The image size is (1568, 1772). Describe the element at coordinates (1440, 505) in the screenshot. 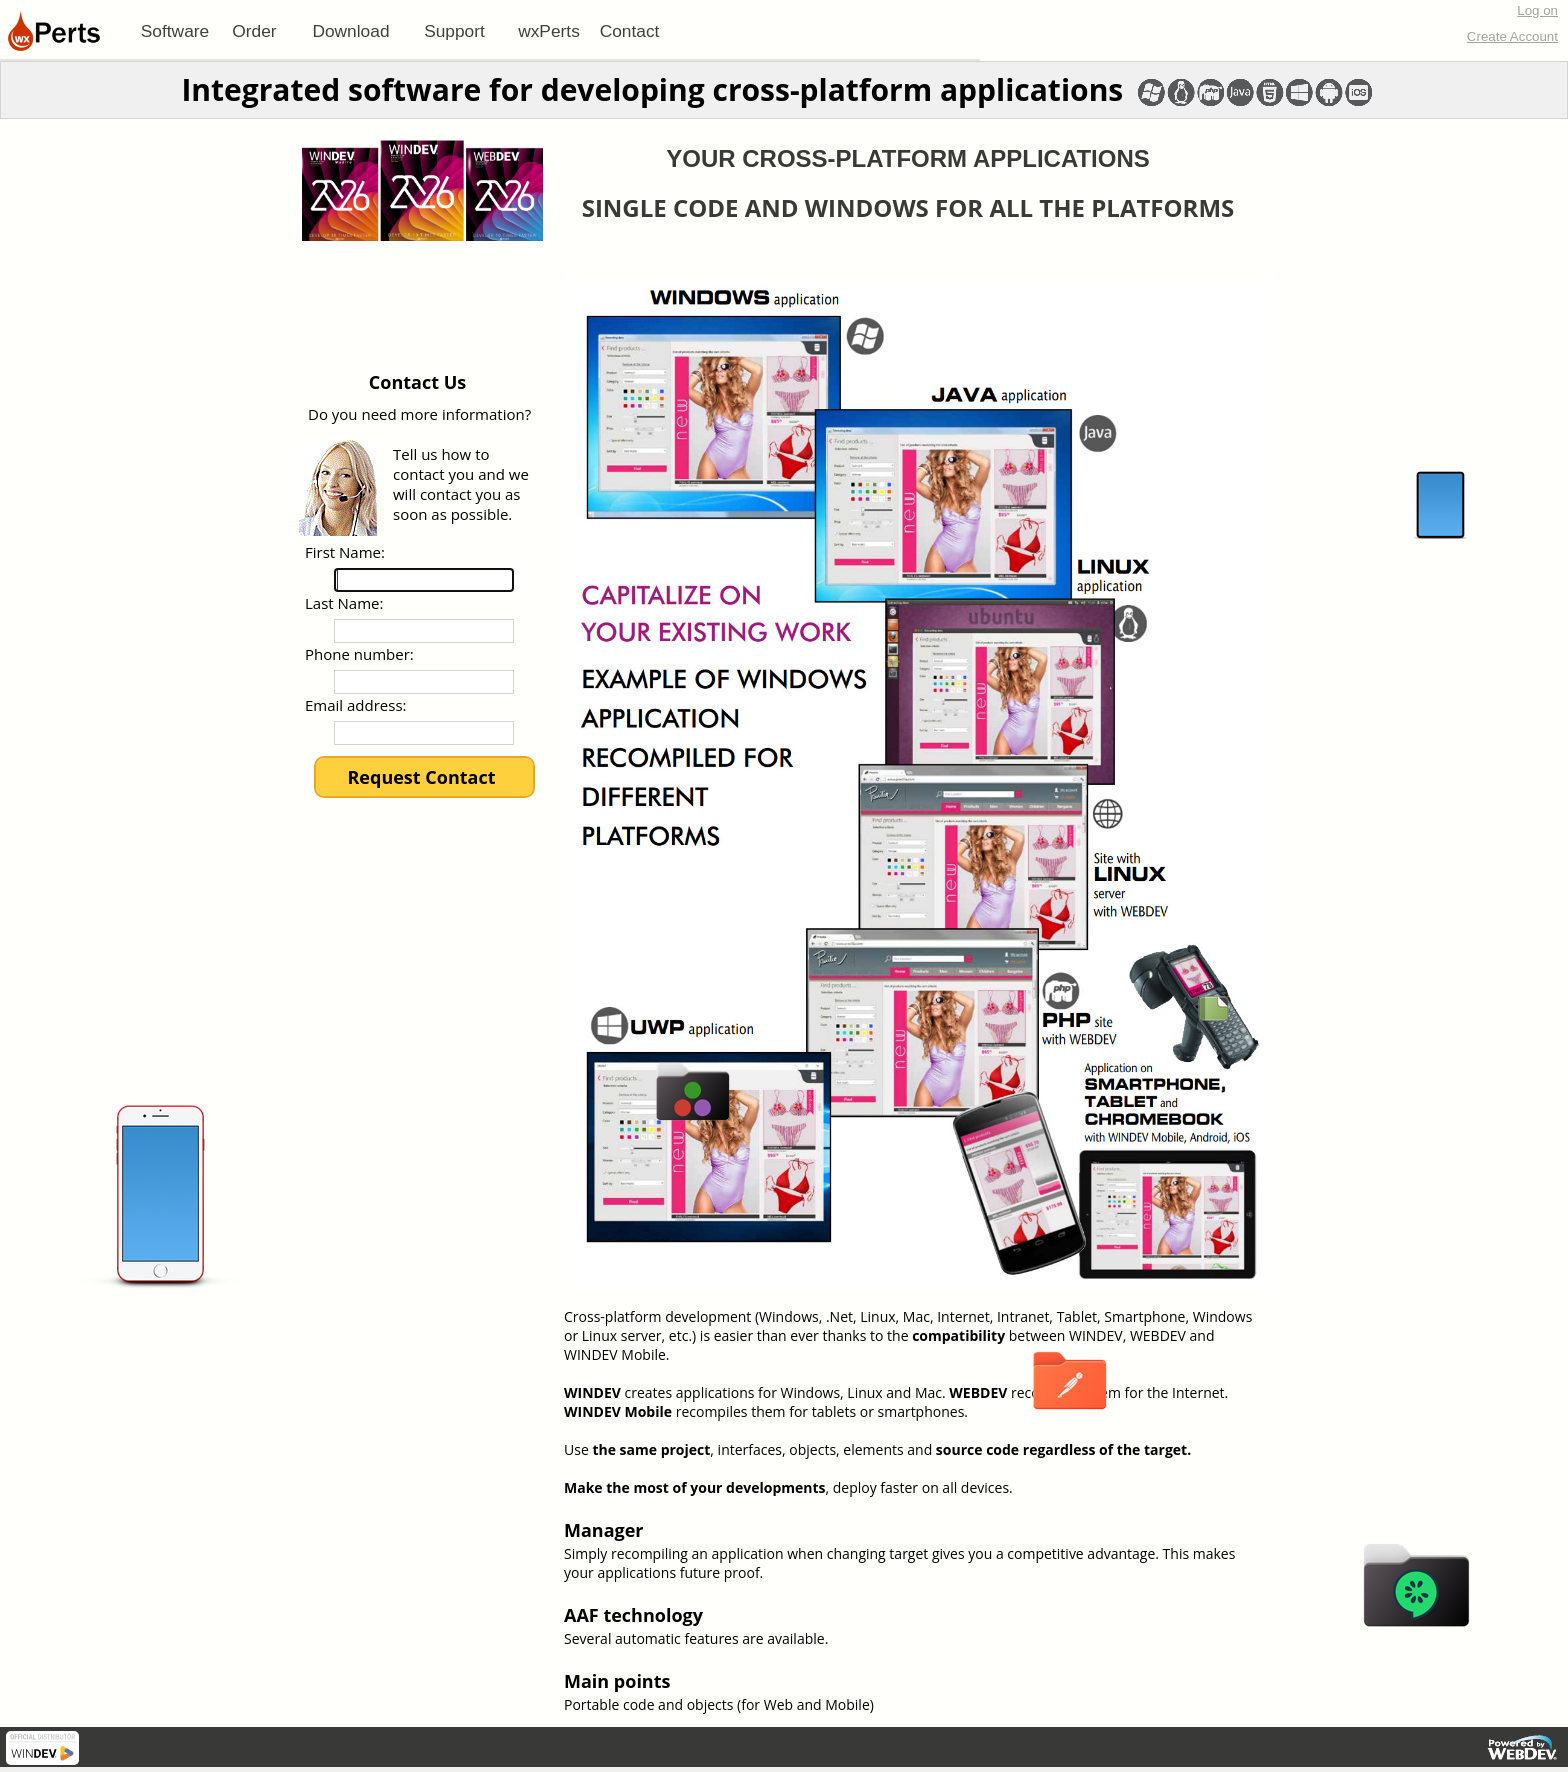

I see `iPad Pro device connected to your system` at that location.